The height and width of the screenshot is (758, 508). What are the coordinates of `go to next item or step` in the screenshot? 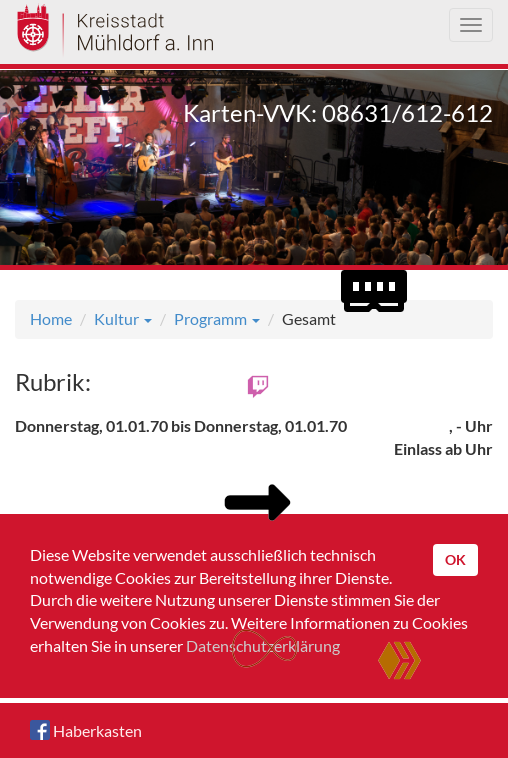 It's located at (257, 502).